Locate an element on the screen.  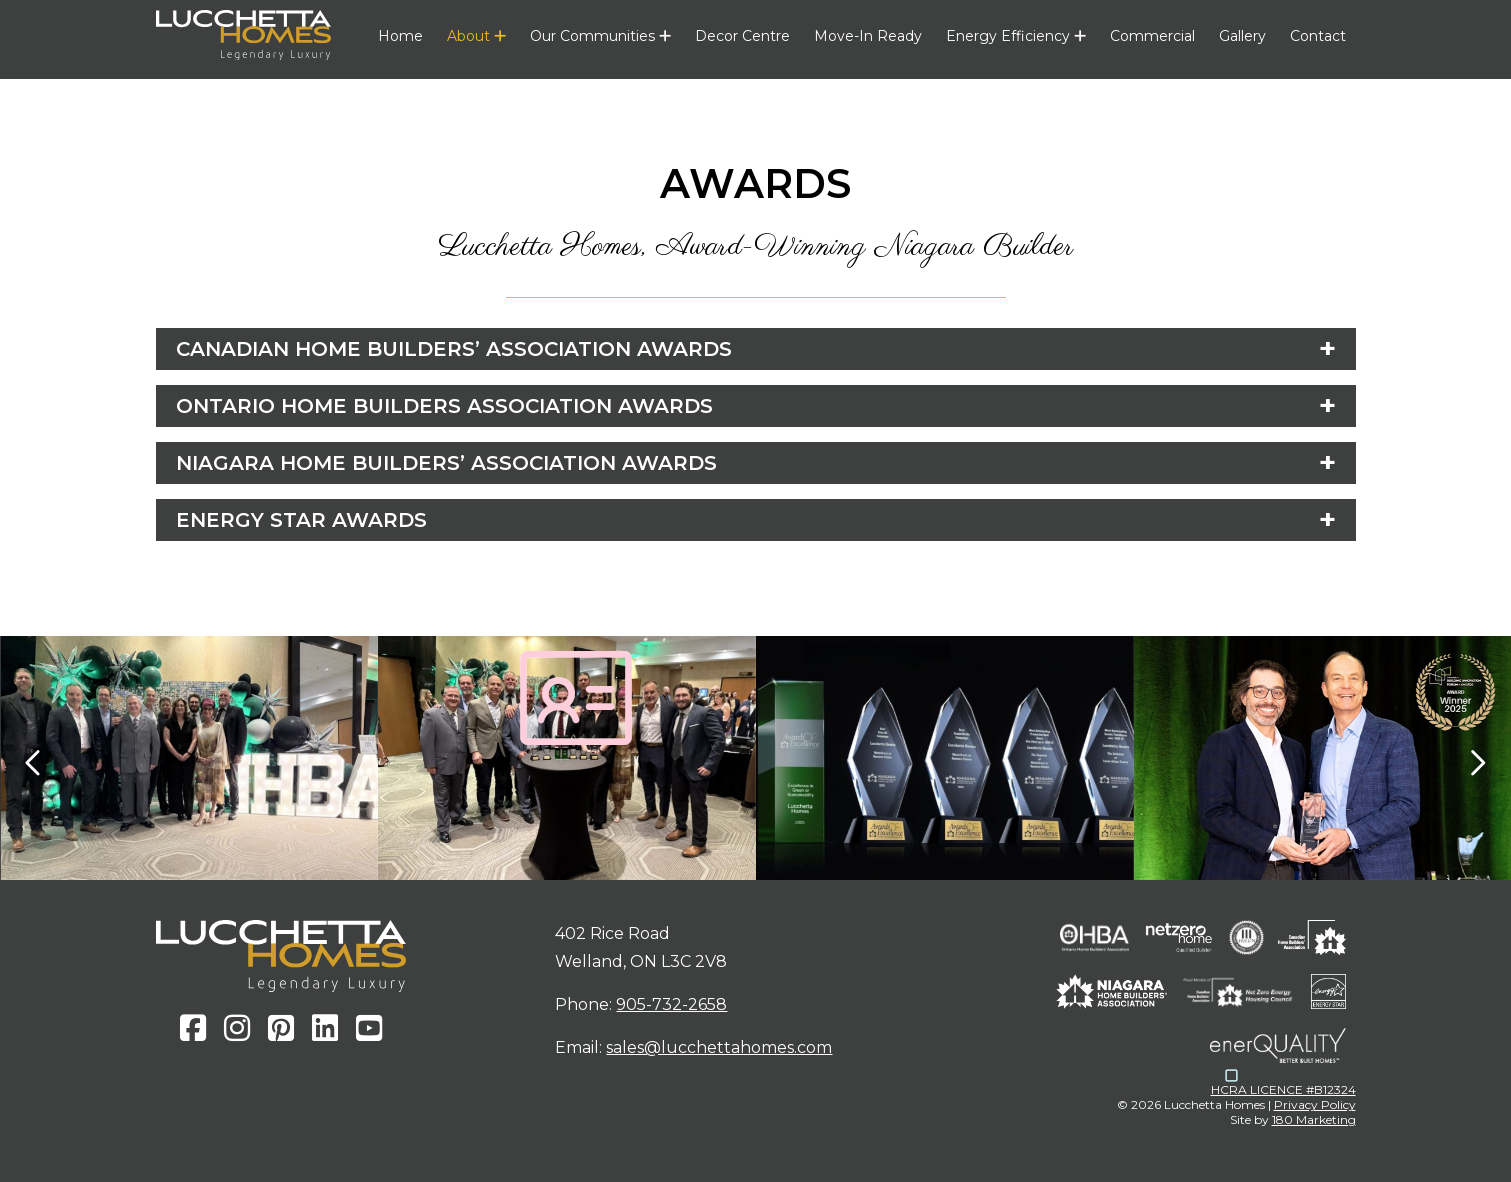
view your profile or account information is located at coordinates (576, 698).